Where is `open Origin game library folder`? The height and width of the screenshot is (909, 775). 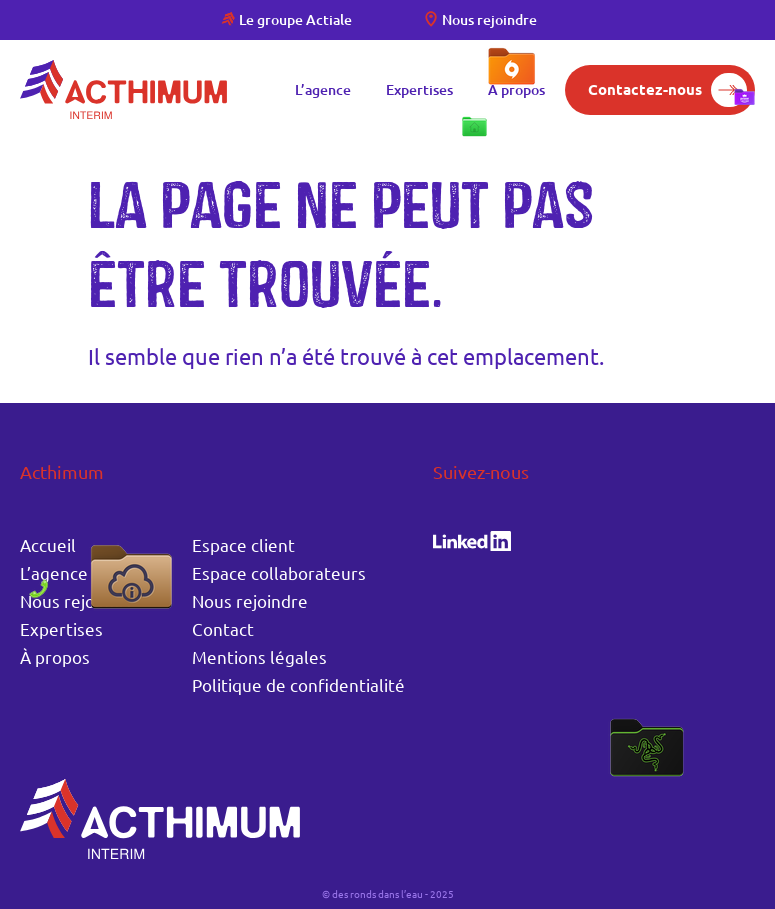 open Origin game library folder is located at coordinates (511, 67).